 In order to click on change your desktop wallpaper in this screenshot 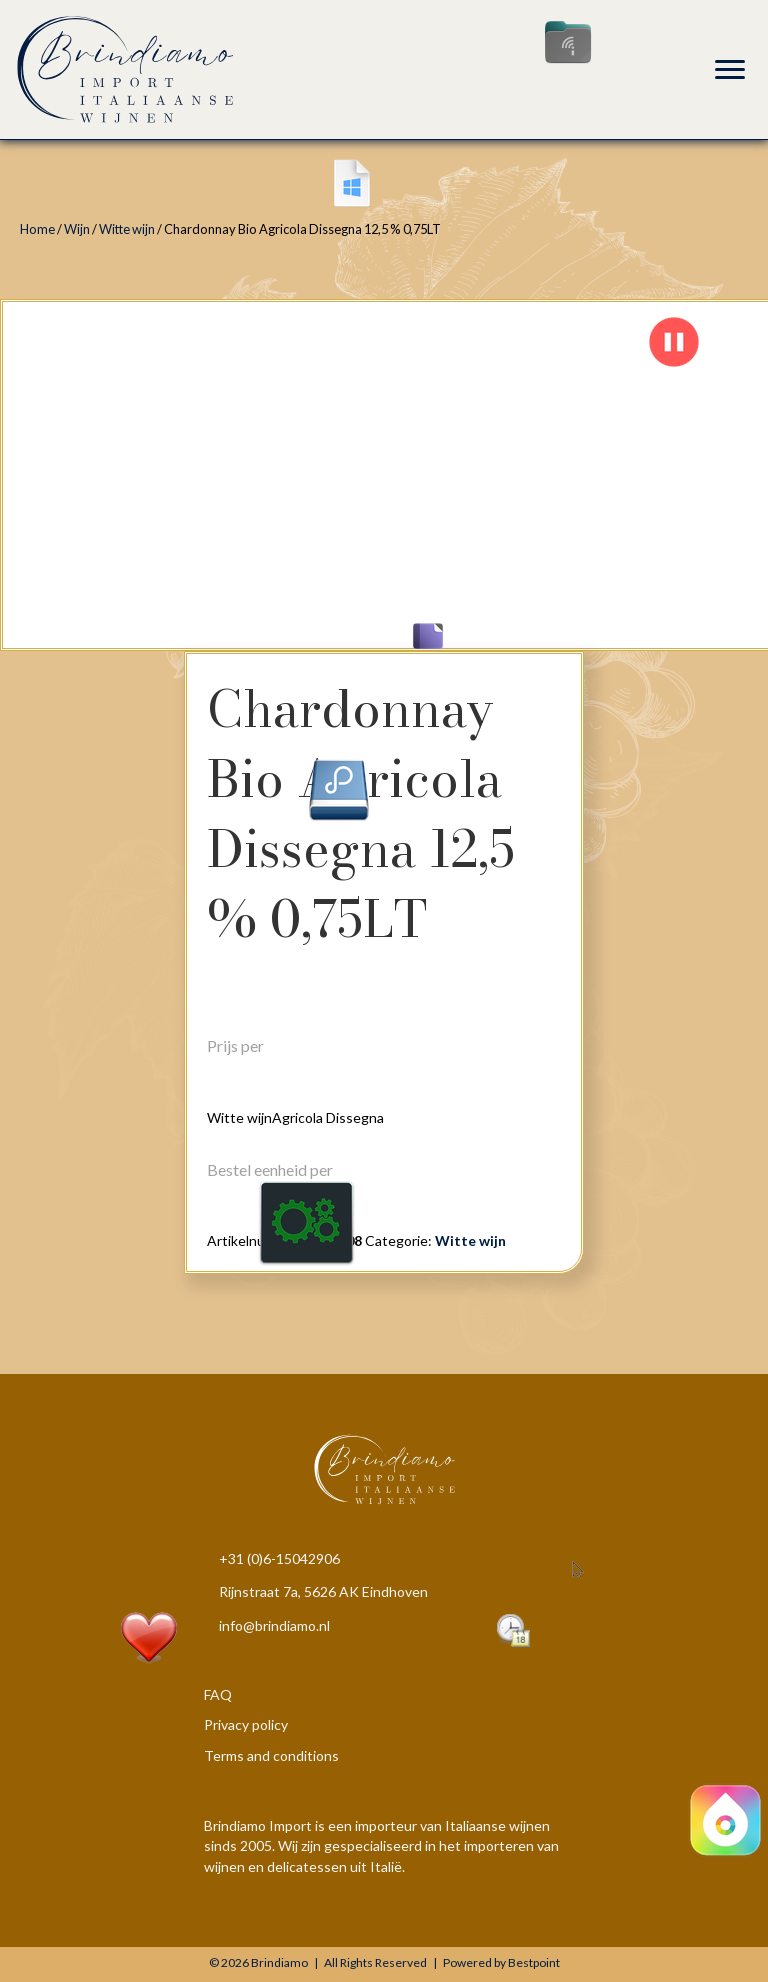, I will do `click(428, 635)`.